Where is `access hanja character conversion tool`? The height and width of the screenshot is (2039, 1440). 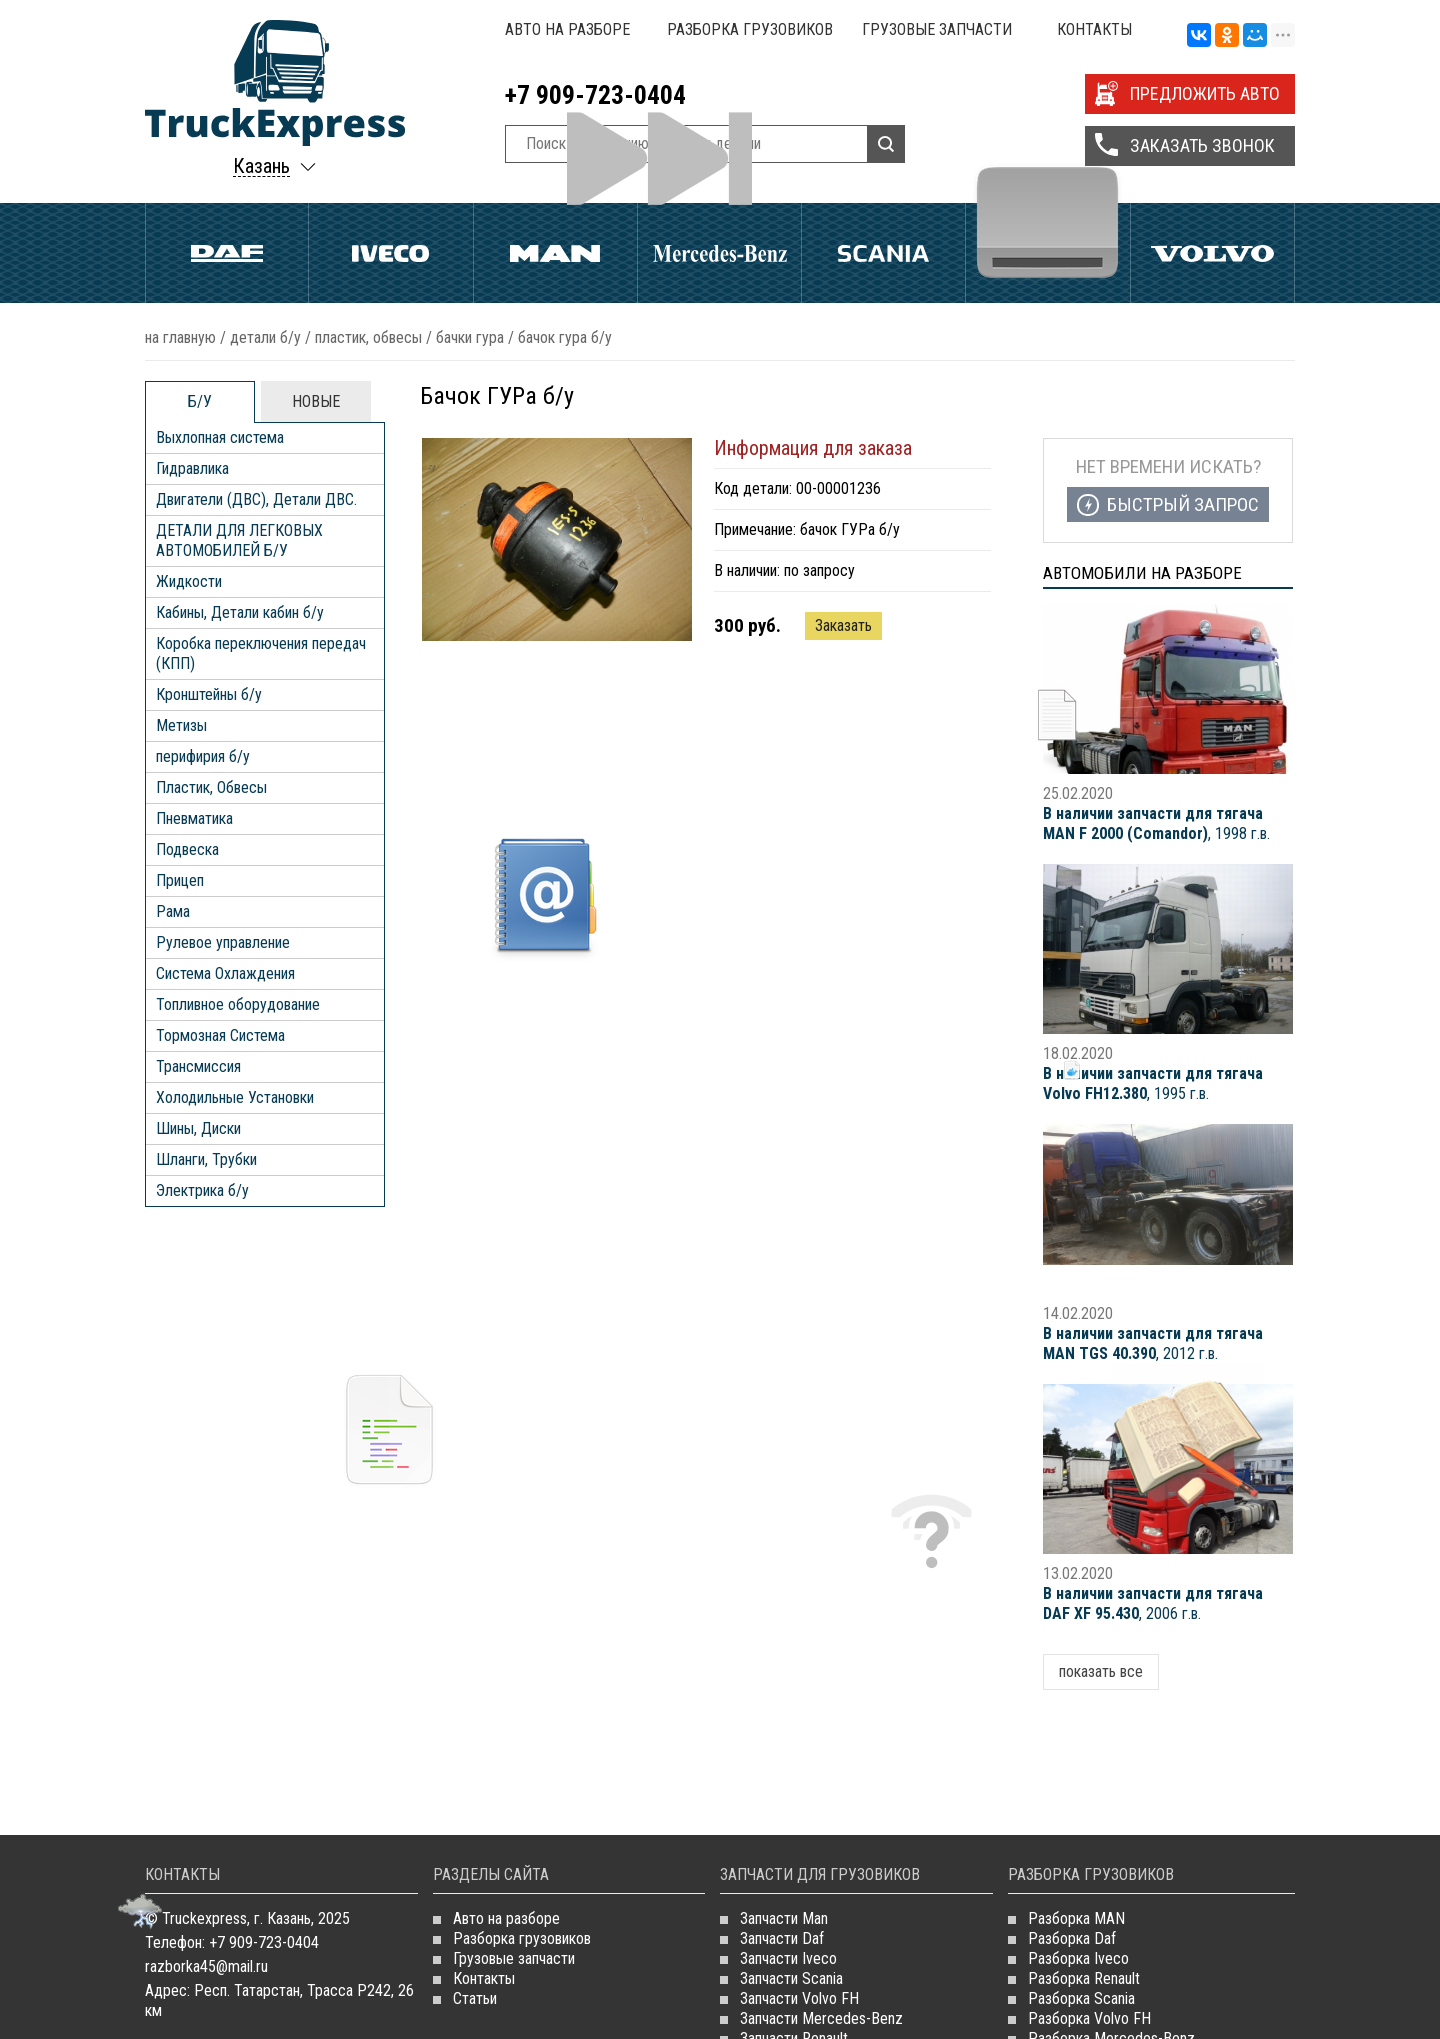 access hanja character conversion tool is located at coordinates (1188, 1439).